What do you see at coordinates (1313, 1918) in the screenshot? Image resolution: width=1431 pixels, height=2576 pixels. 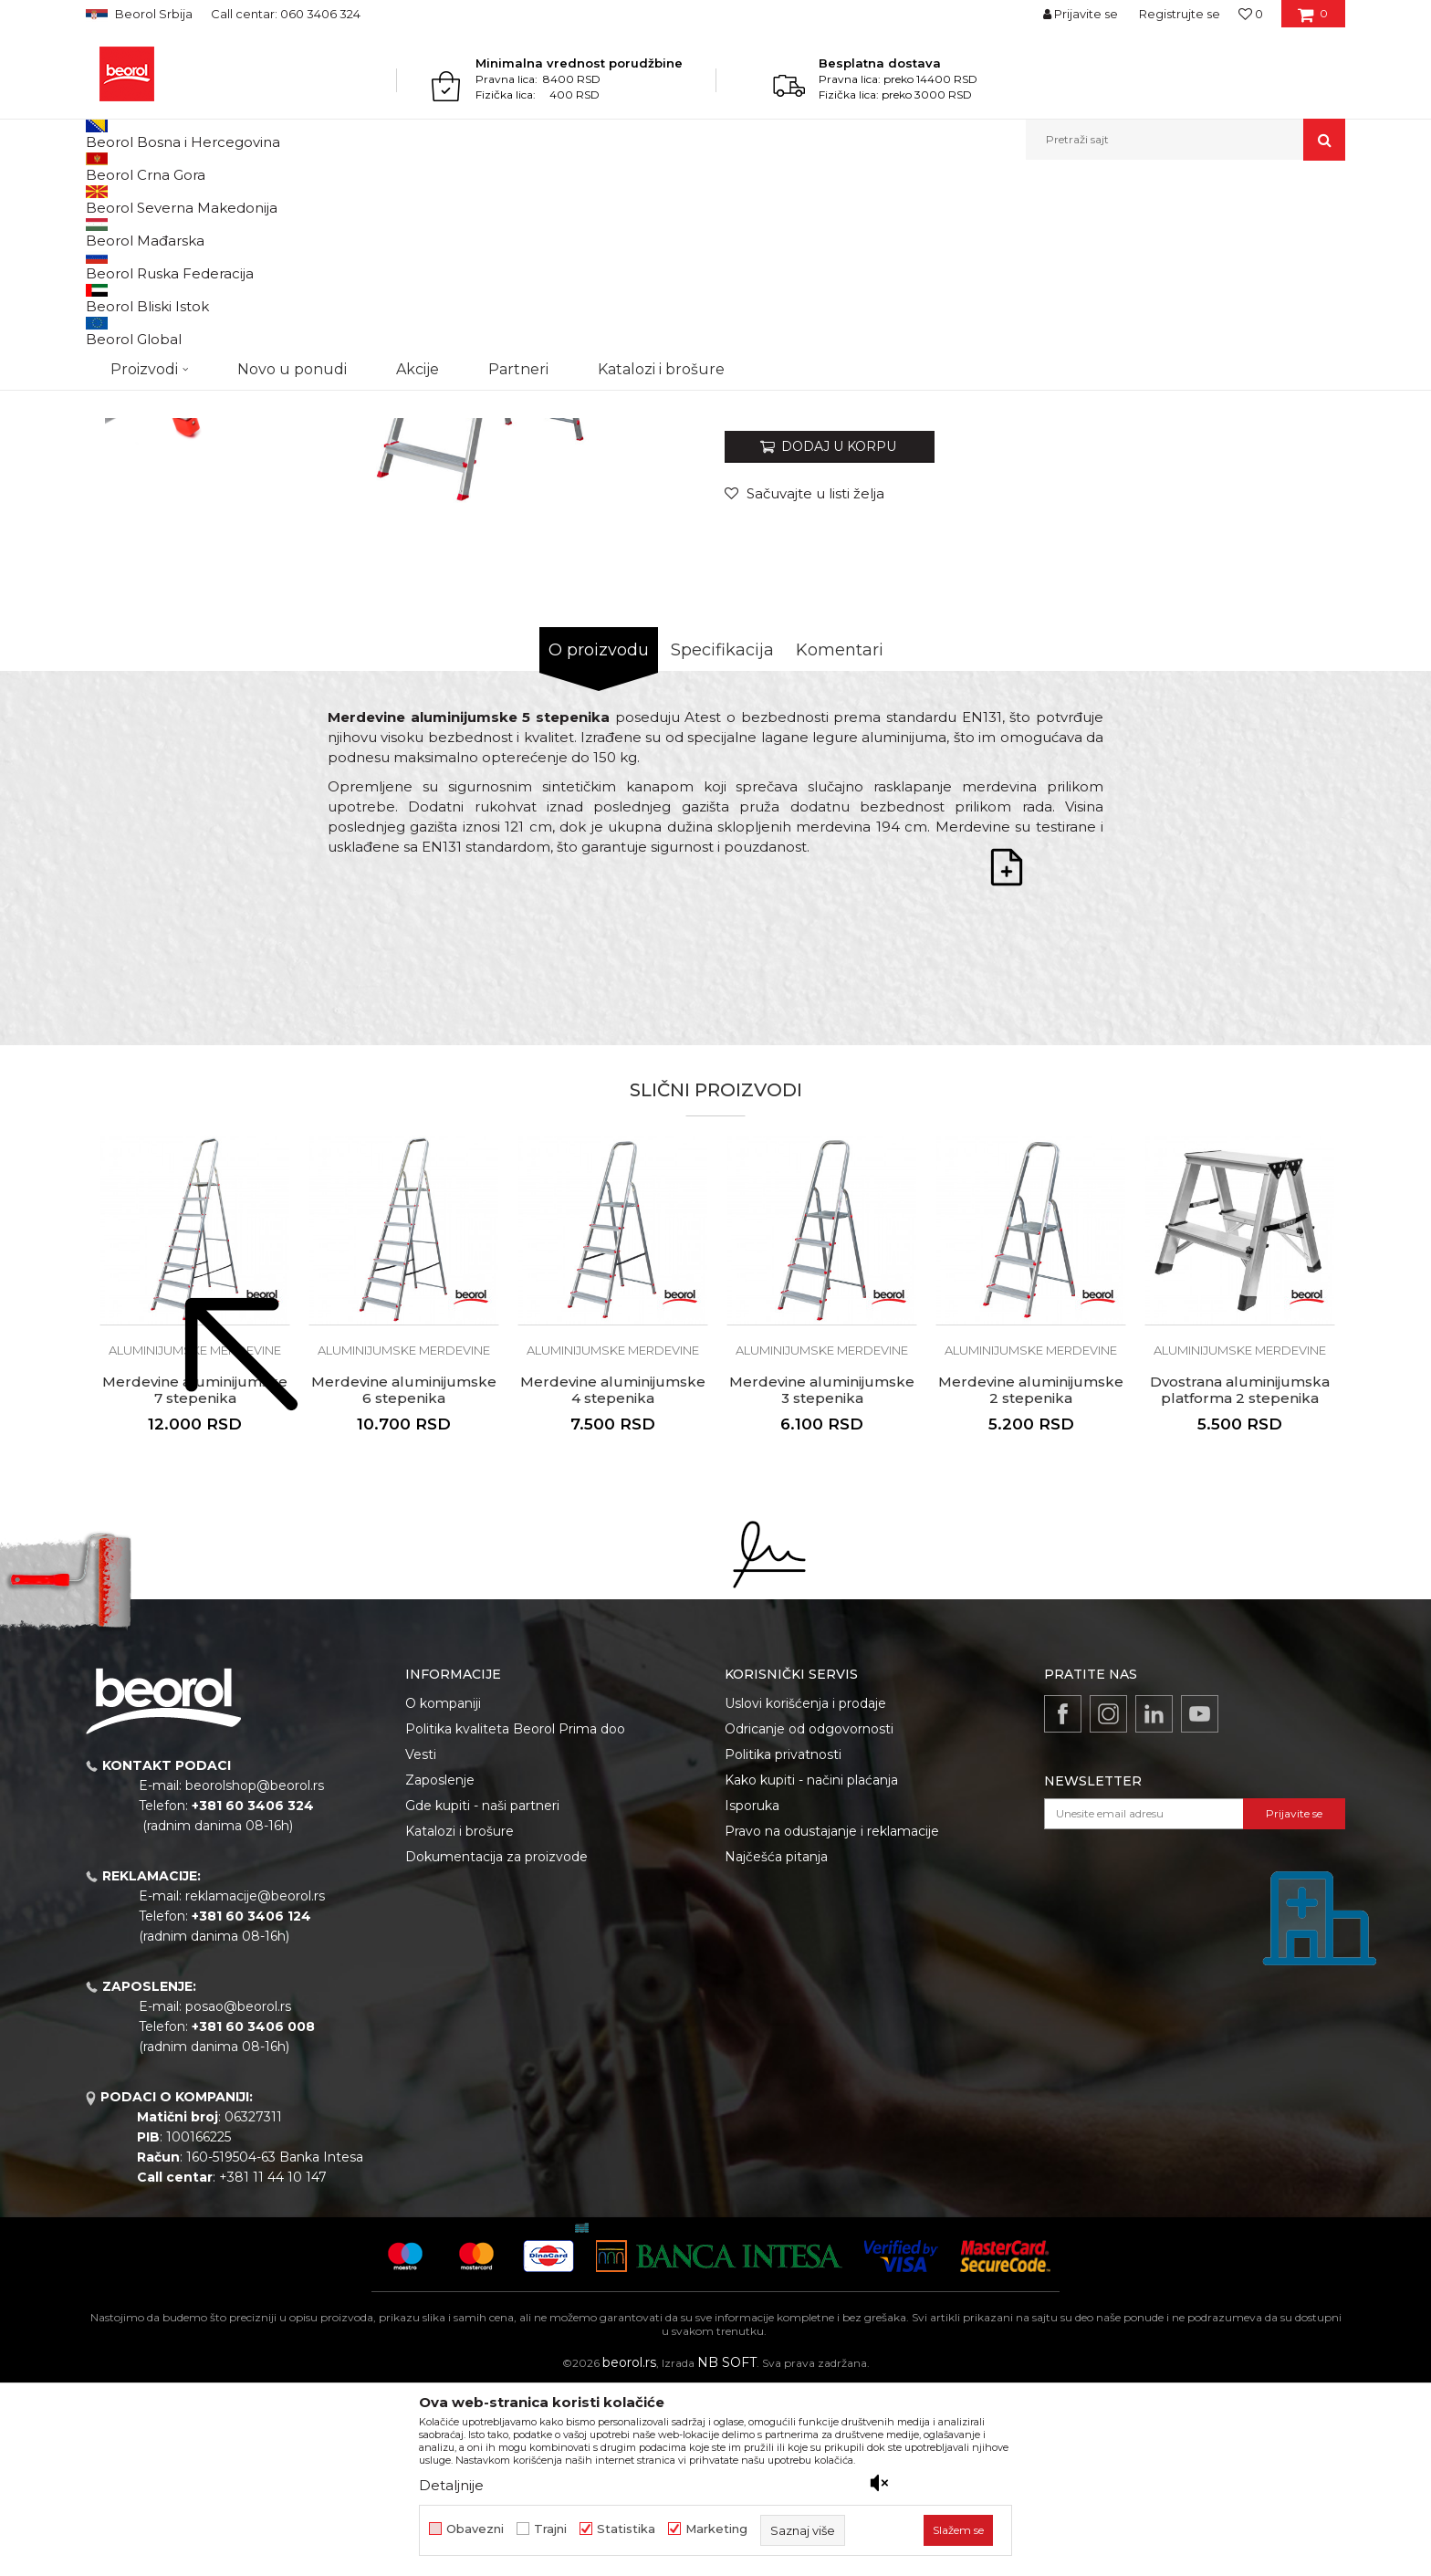 I see `find nearby hospitals or medical facilities` at bounding box center [1313, 1918].